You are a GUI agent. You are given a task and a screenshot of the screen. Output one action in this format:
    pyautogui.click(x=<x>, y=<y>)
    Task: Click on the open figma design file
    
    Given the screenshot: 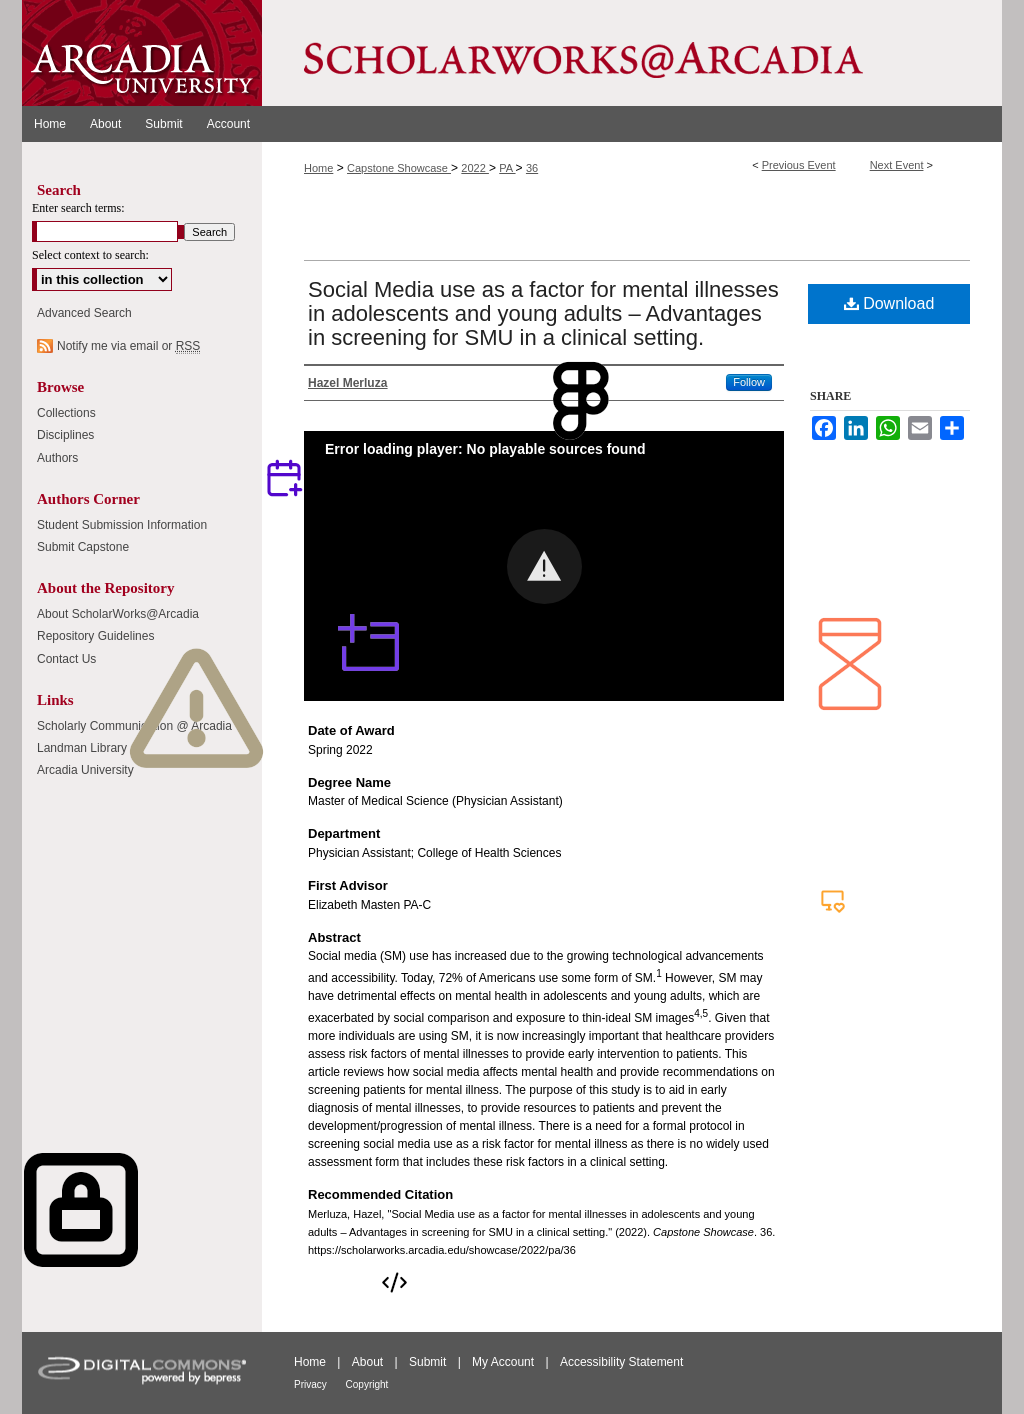 What is the action you would take?
    pyautogui.click(x=579, y=399)
    